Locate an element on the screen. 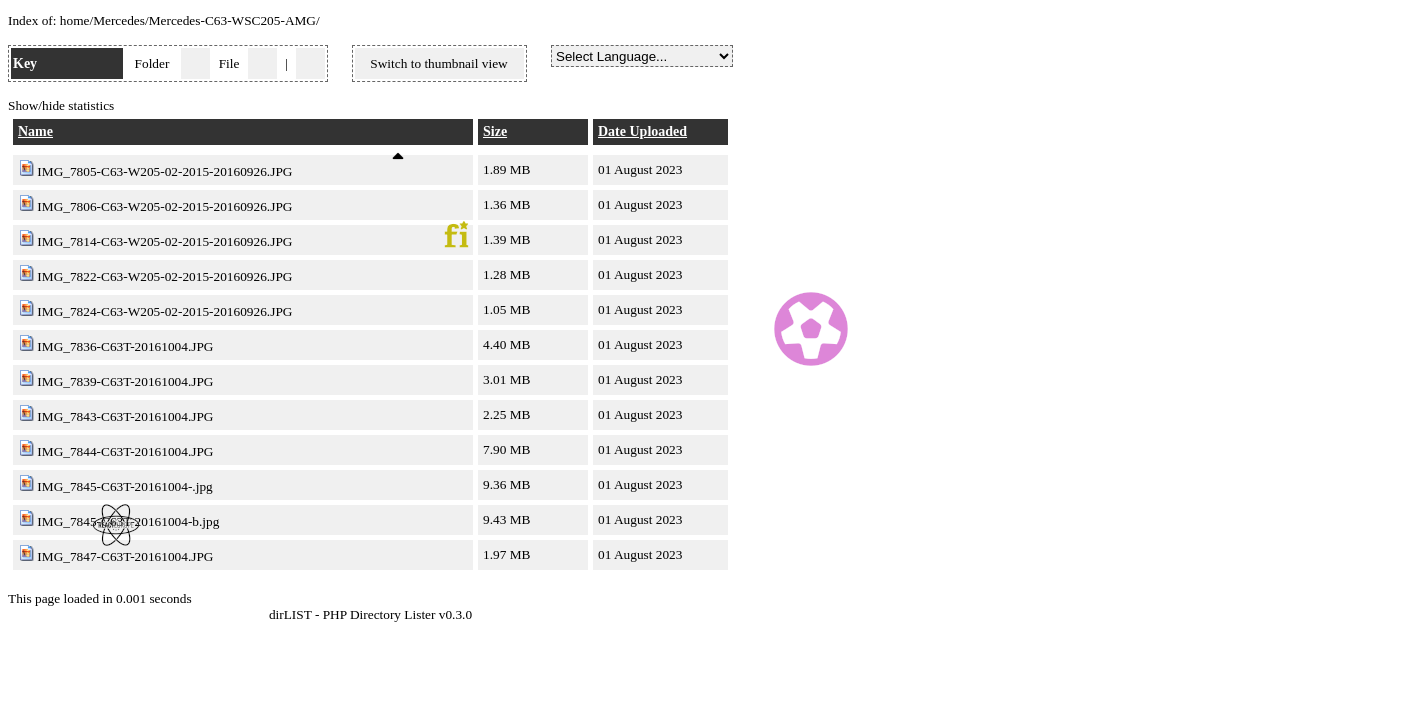 The image size is (1416, 720). fonticons brand logo is located at coordinates (456, 233).